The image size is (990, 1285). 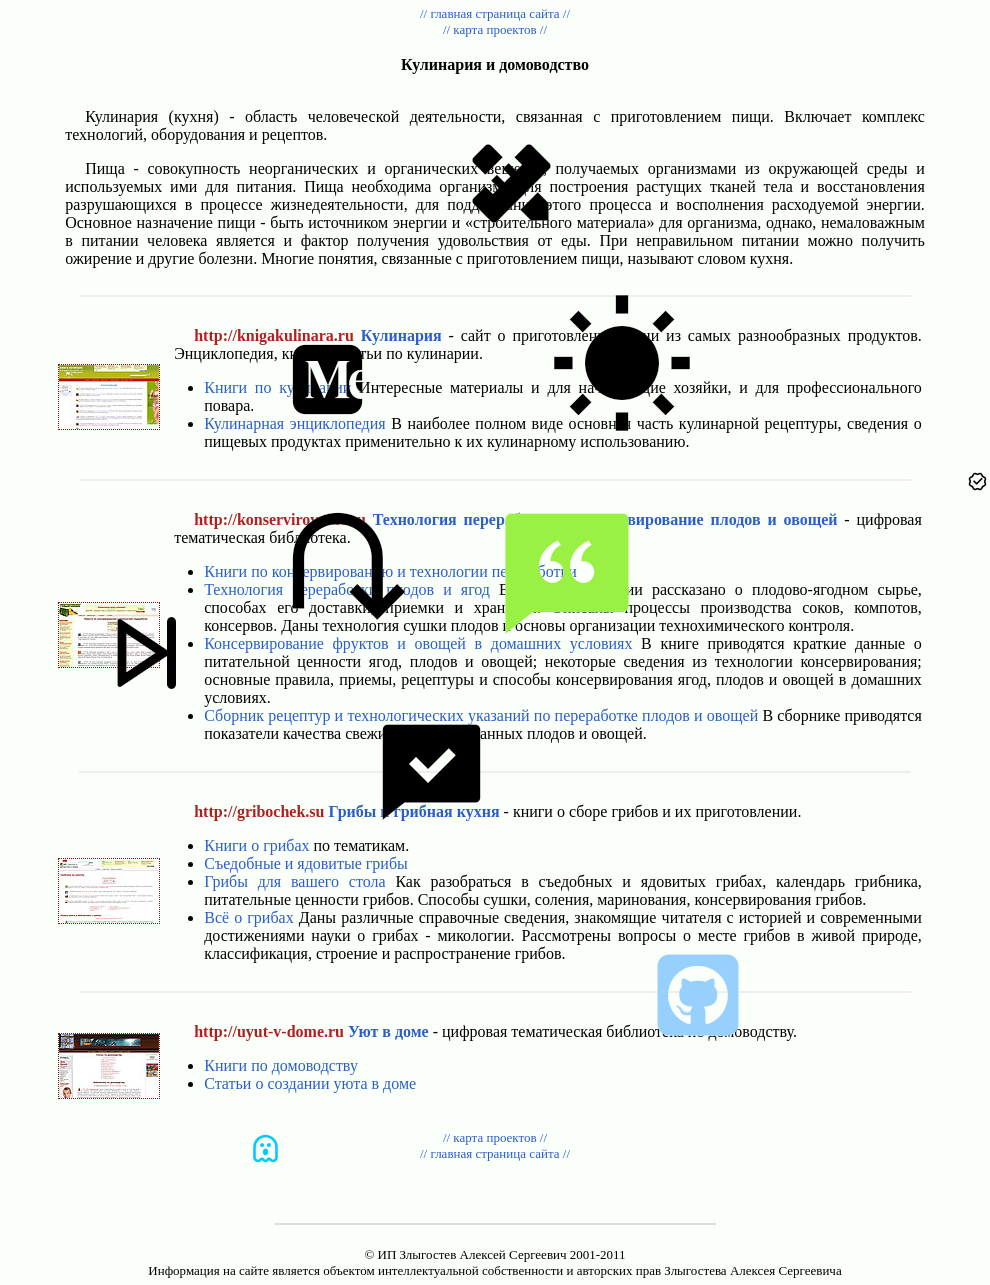 What do you see at coordinates (327, 379) in the screenshot?
I see `open the Medium app` at bounding box center [327, 379].